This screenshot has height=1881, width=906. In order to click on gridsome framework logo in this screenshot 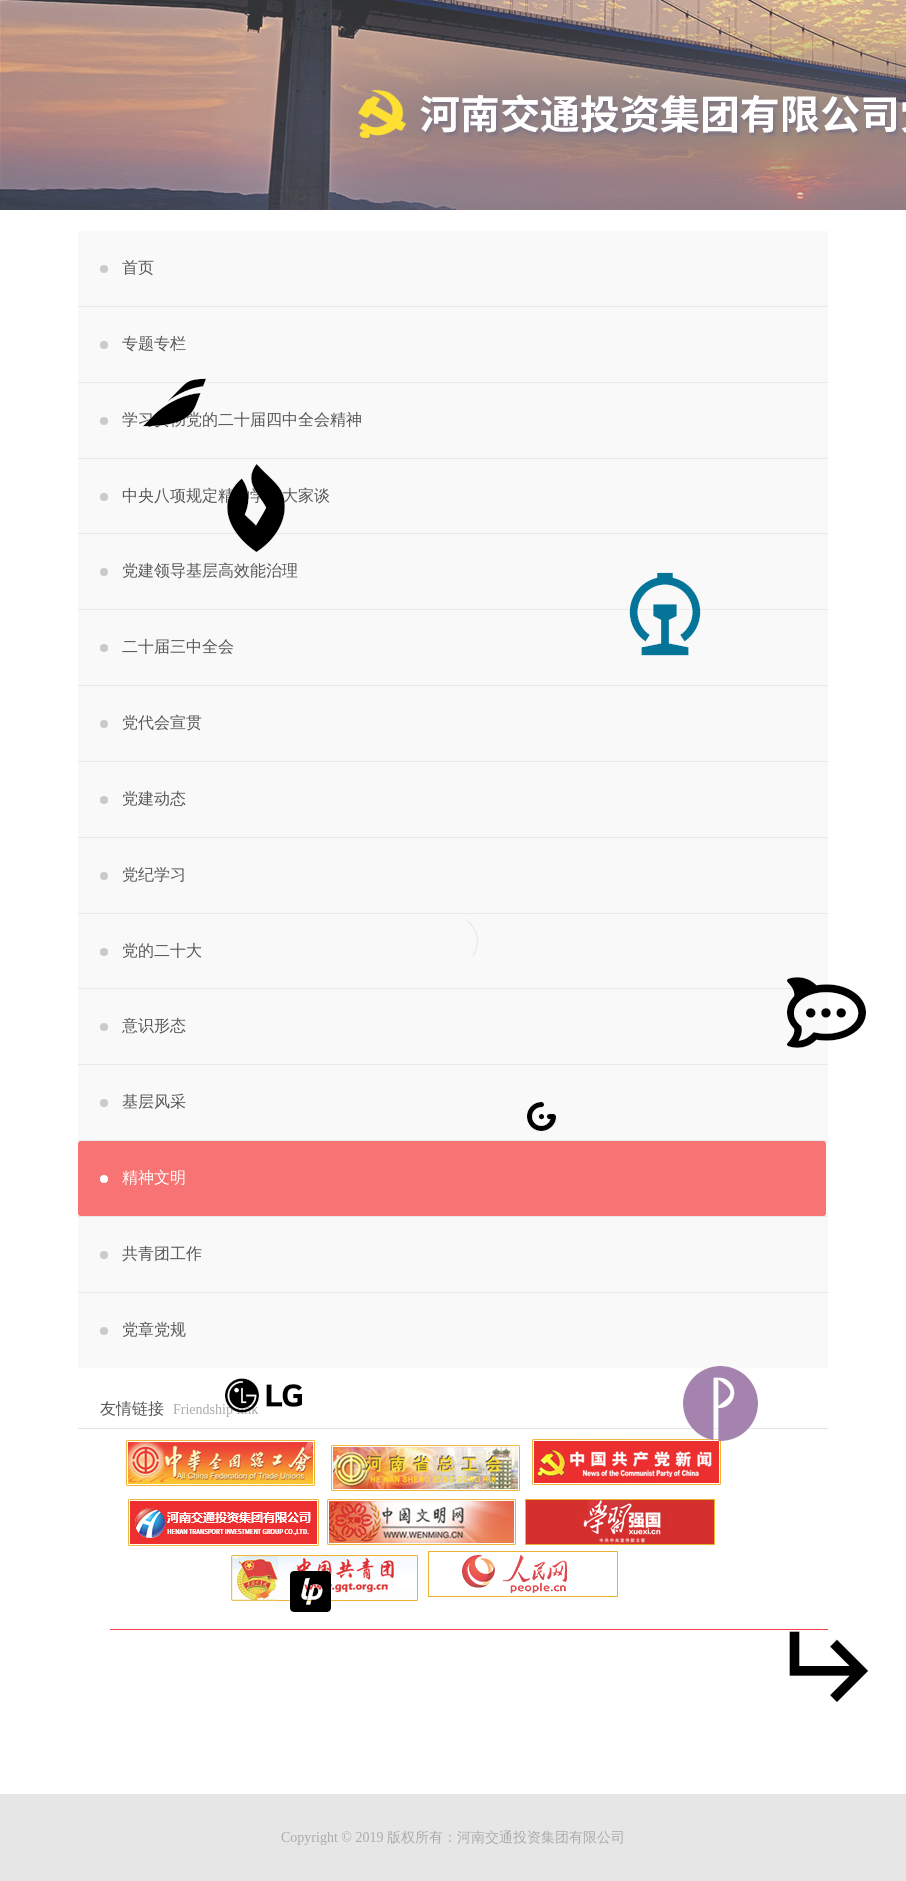, I will do `click(541, 1116)`.